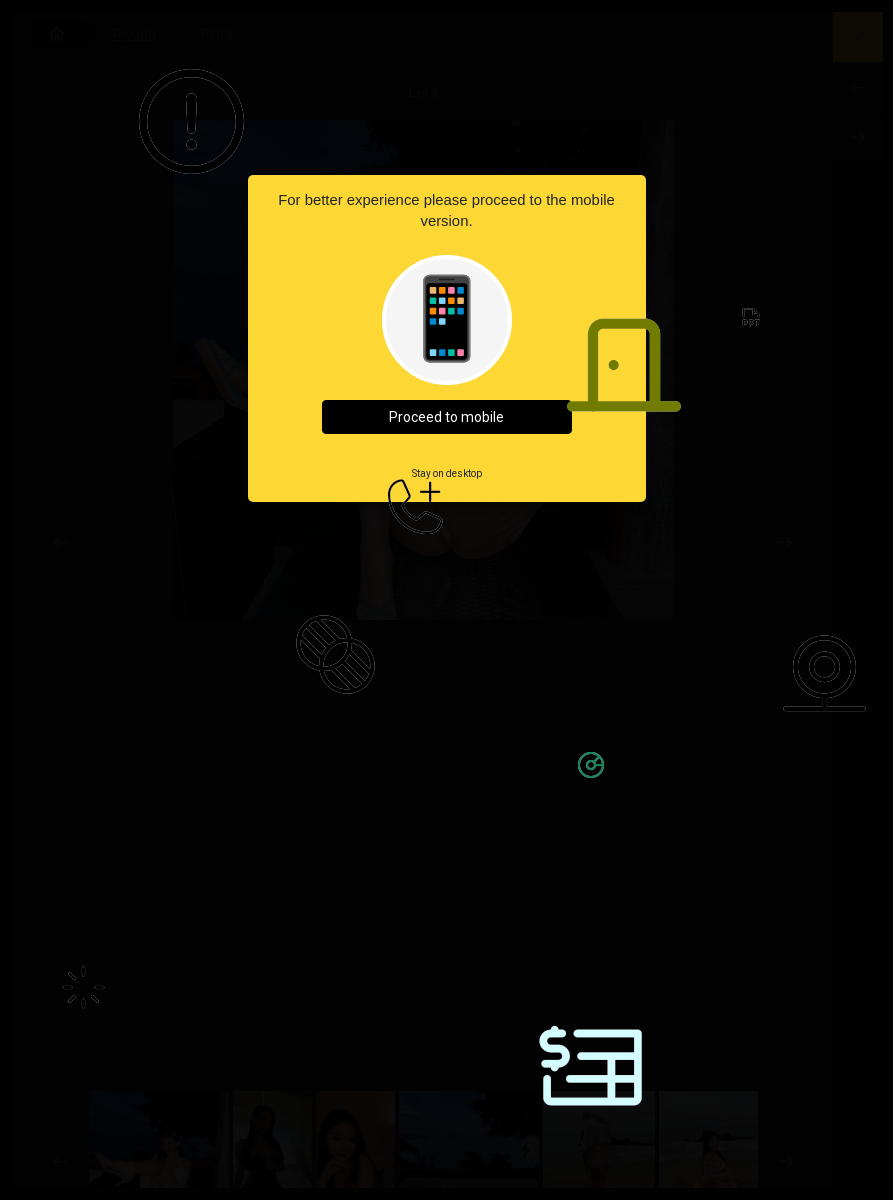  Describe the element at coordinates (824, 676) in the screenshot. I see `access webcam or camera settings` at that location.